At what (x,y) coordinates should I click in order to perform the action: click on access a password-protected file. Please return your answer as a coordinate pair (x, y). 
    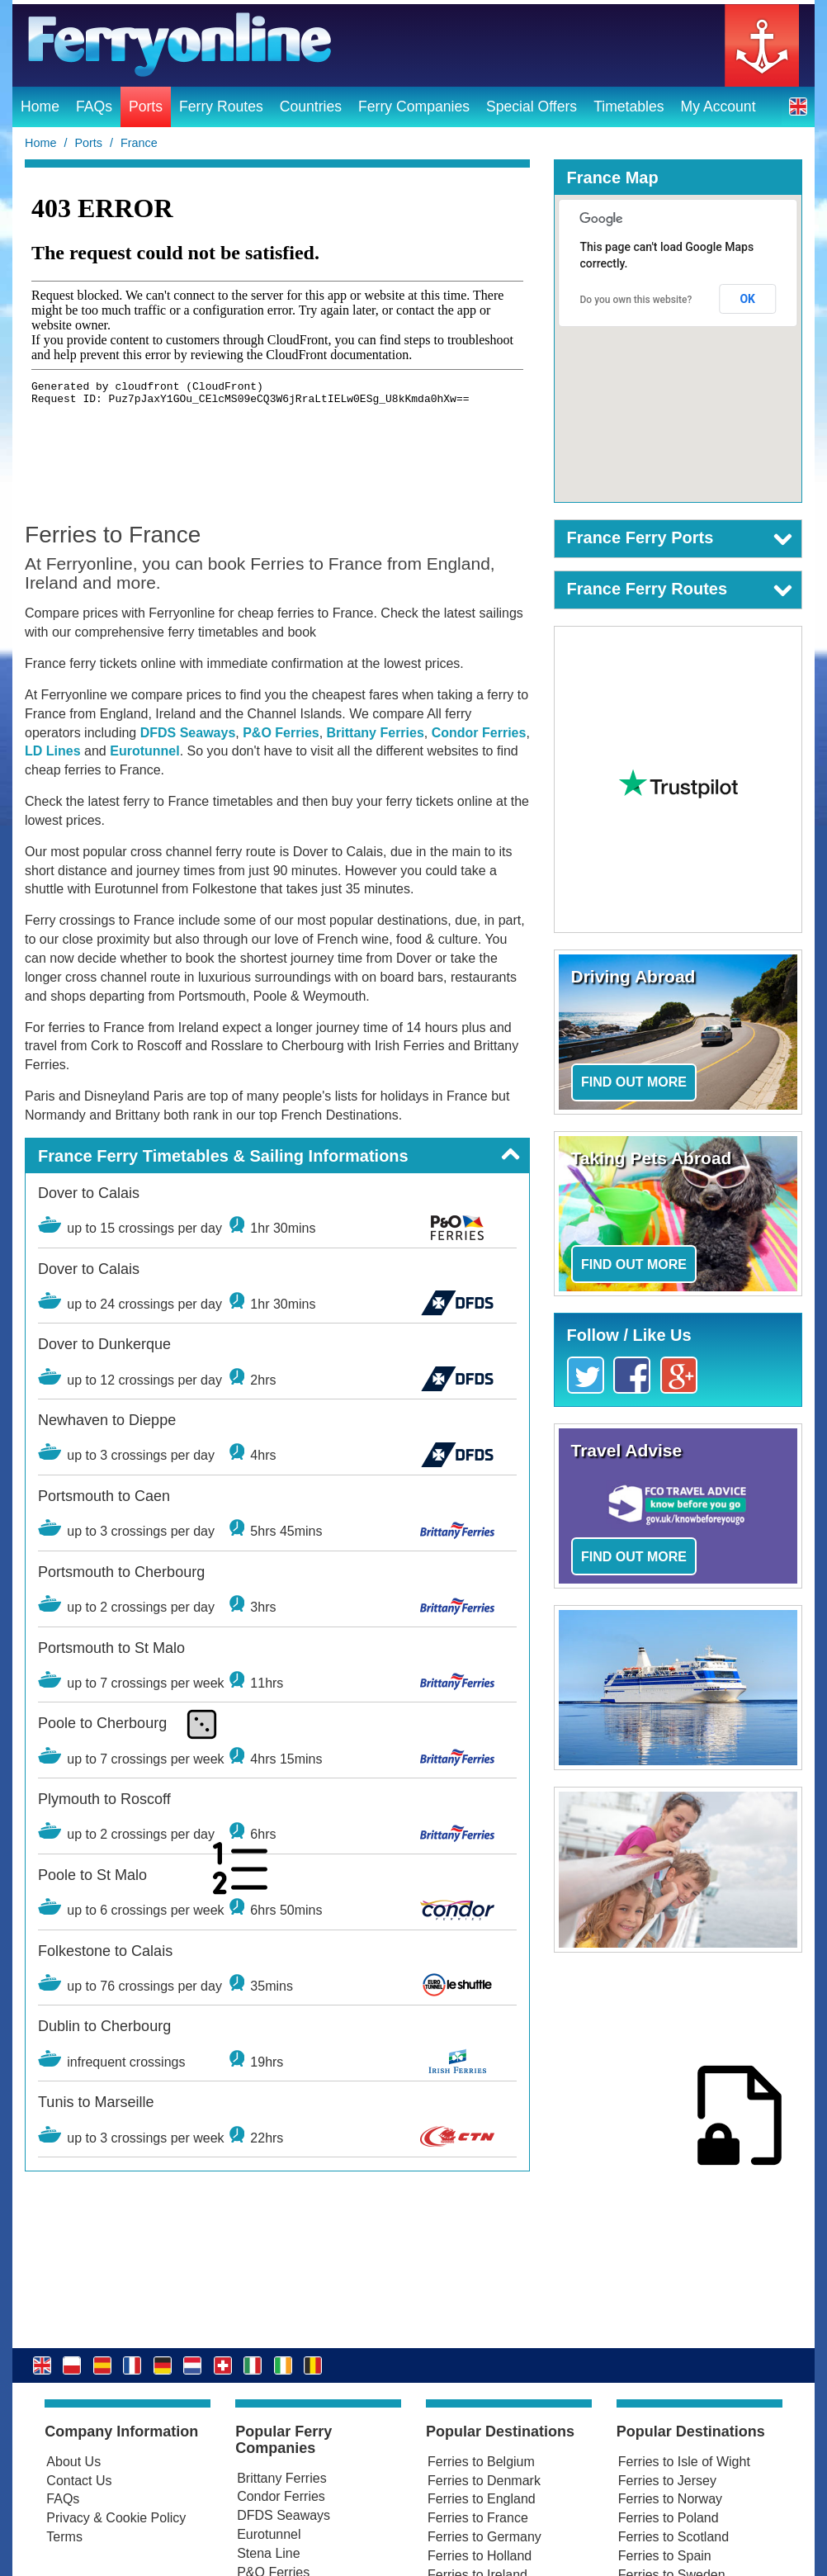
    Looking at the image, I should click on (740, 2115).